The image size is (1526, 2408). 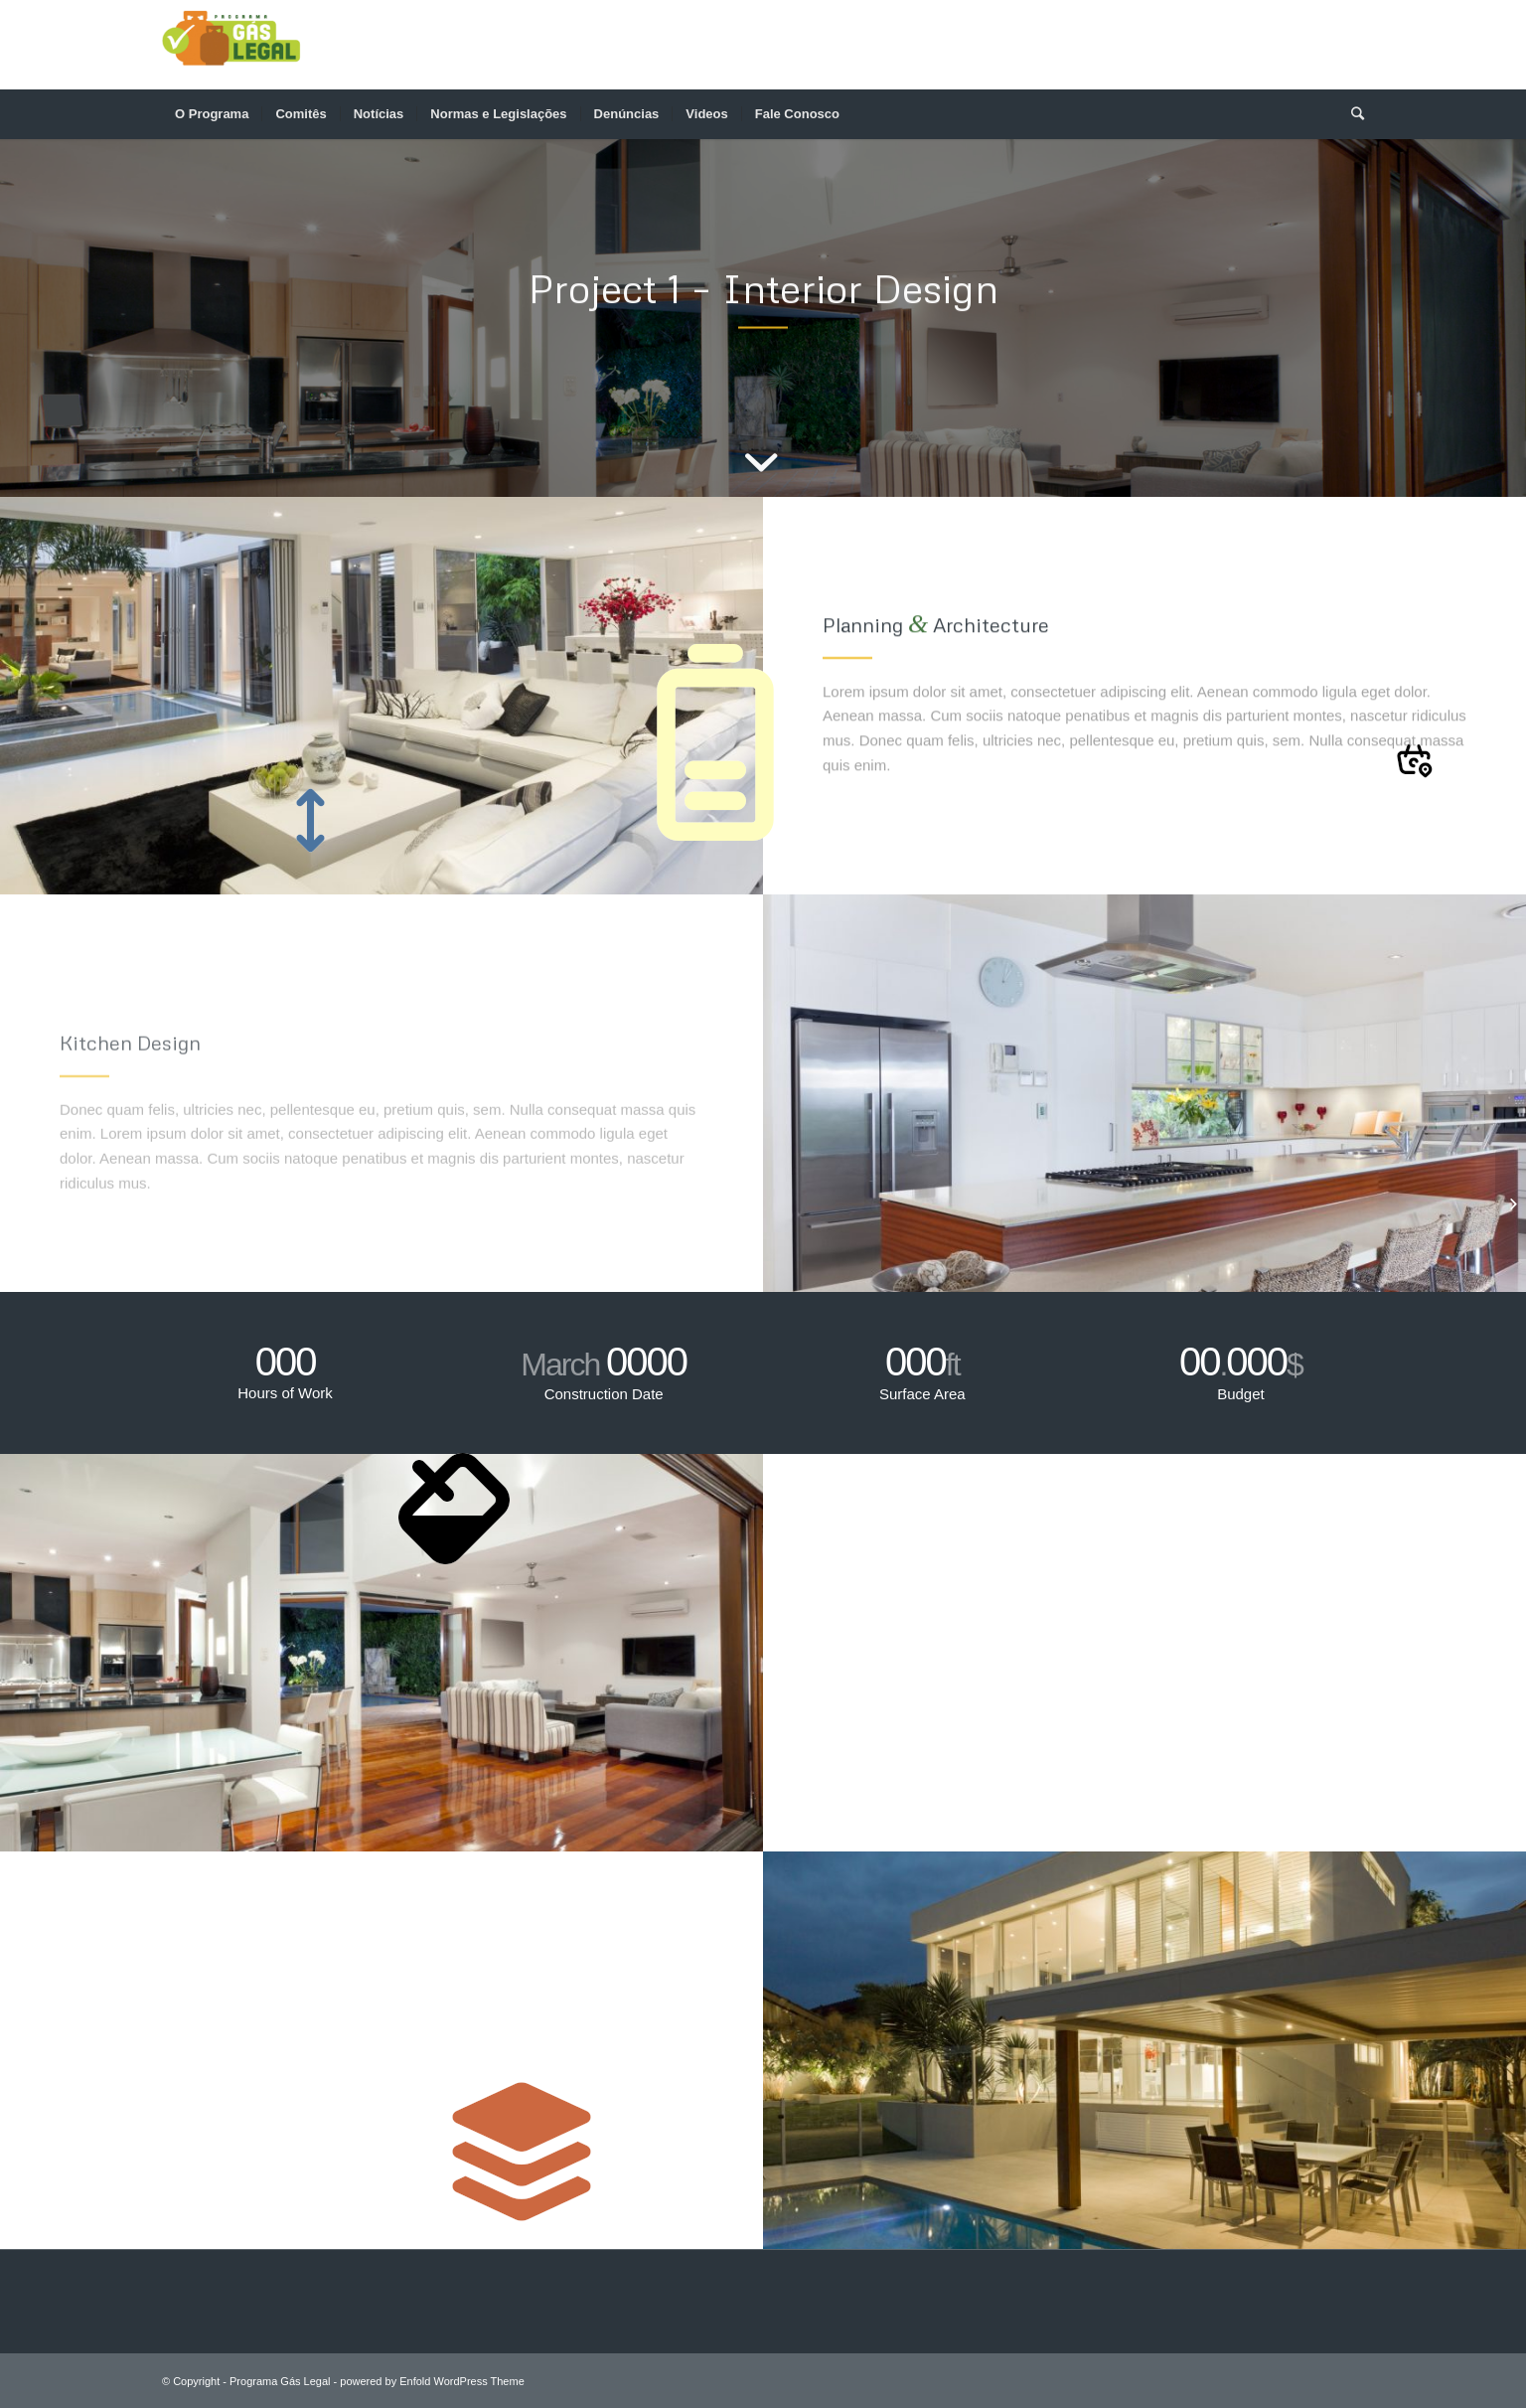 I want to click on view pickup location for your basket, so click(x=1414, y=759).